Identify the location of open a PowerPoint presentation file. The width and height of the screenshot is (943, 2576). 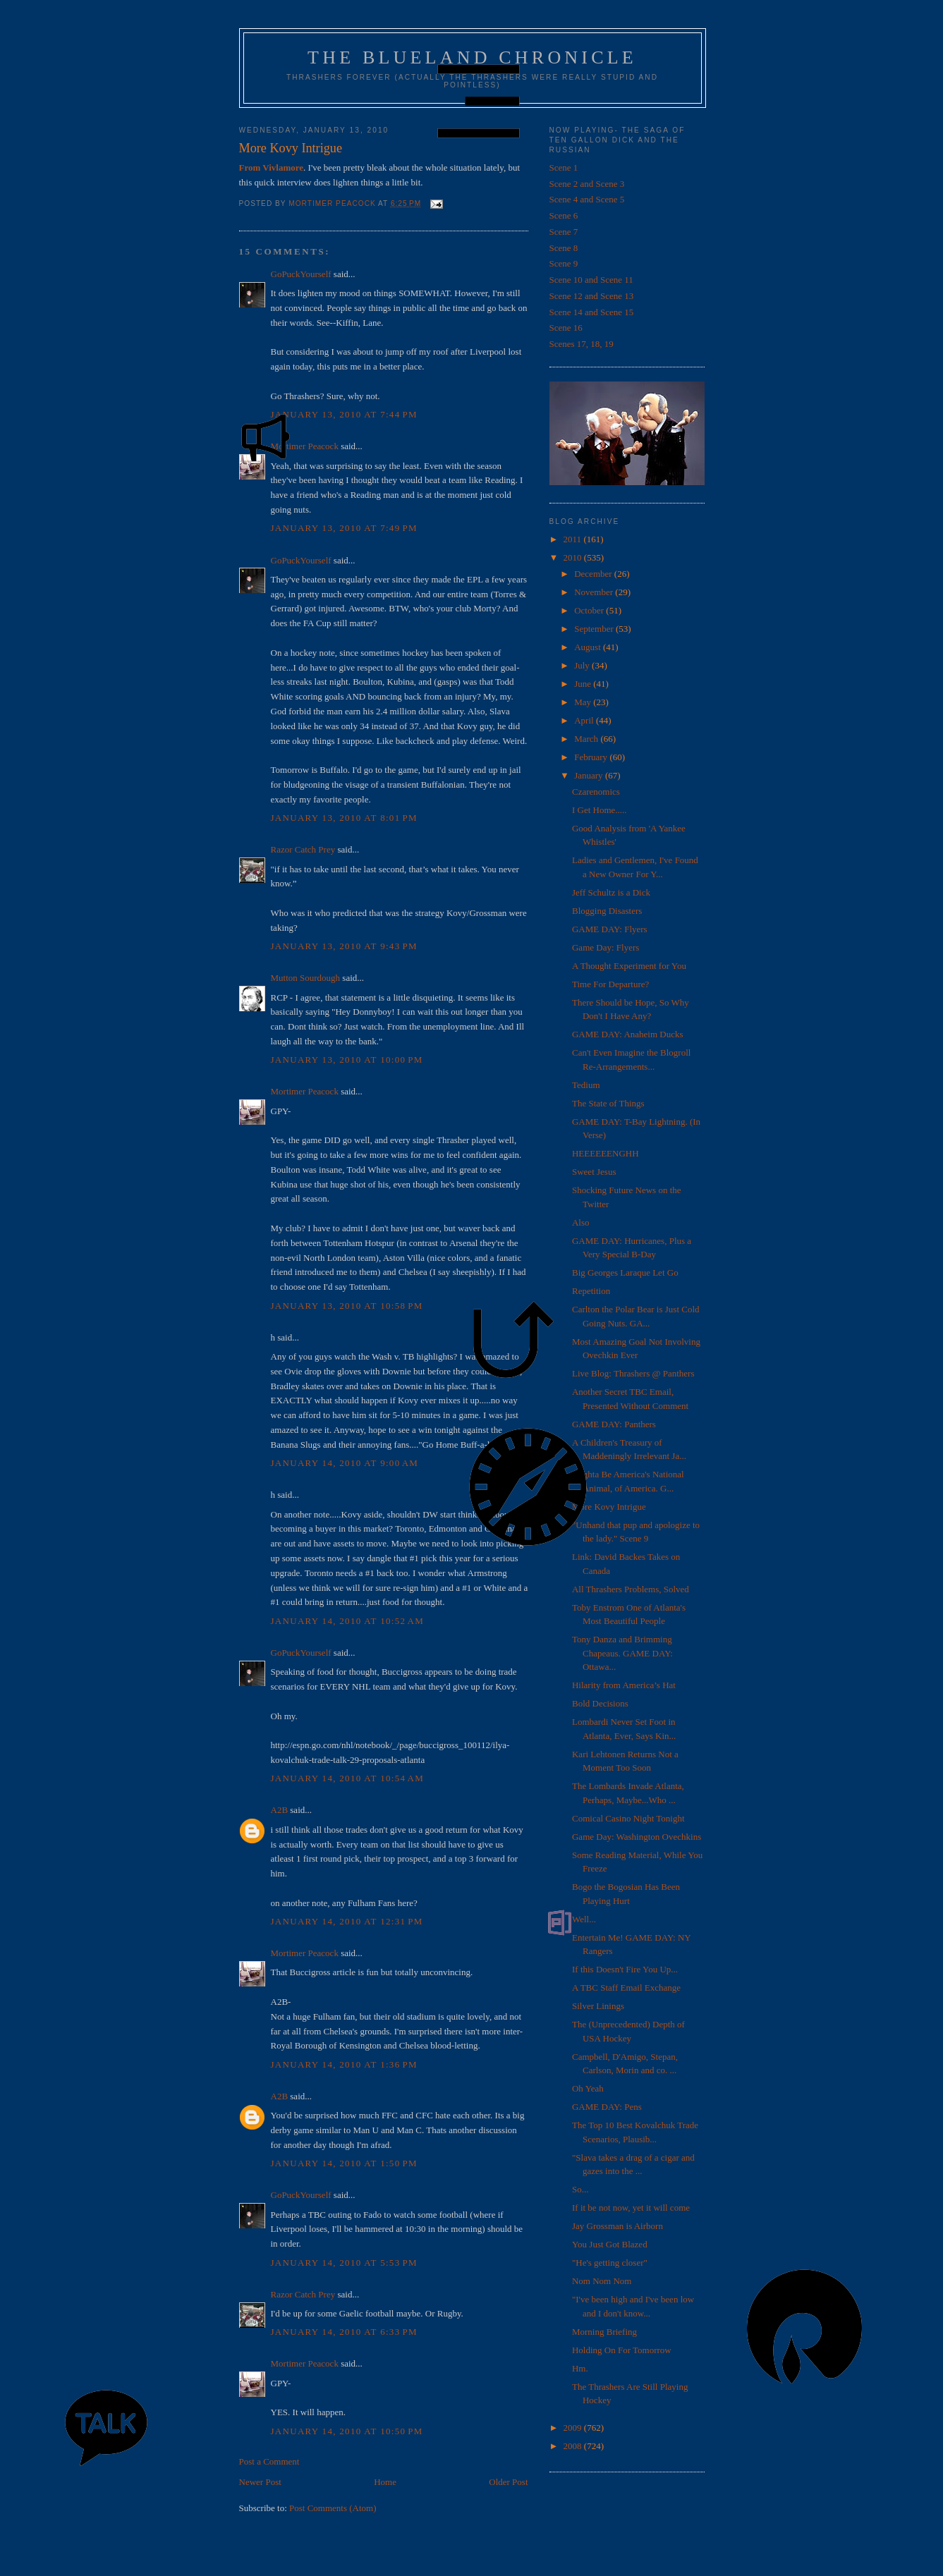
(559, 1922).